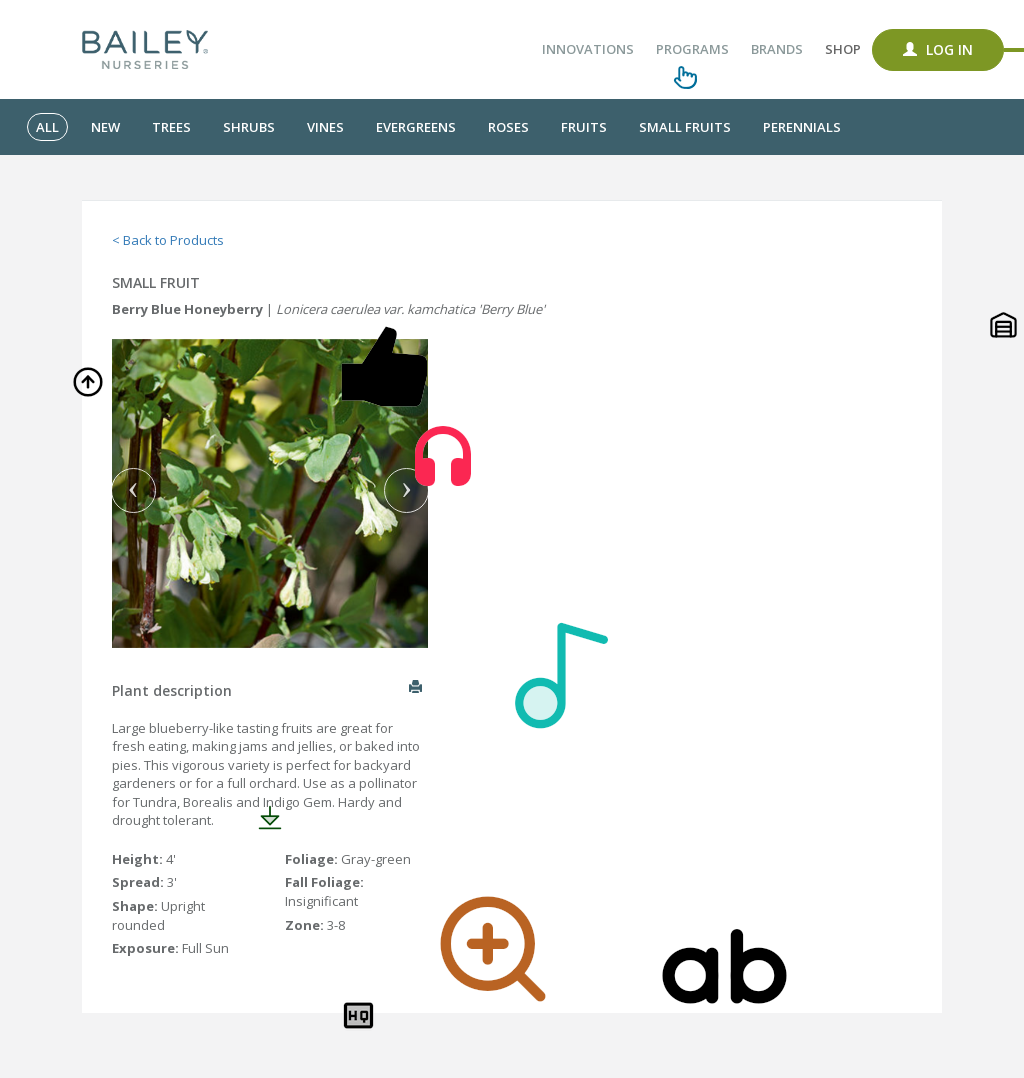 The height and width of the screenshot is (1078, 1024). Describe the element at coordinates (685, 77) in the screenshot. I see `tap or click to select an item` at that location.